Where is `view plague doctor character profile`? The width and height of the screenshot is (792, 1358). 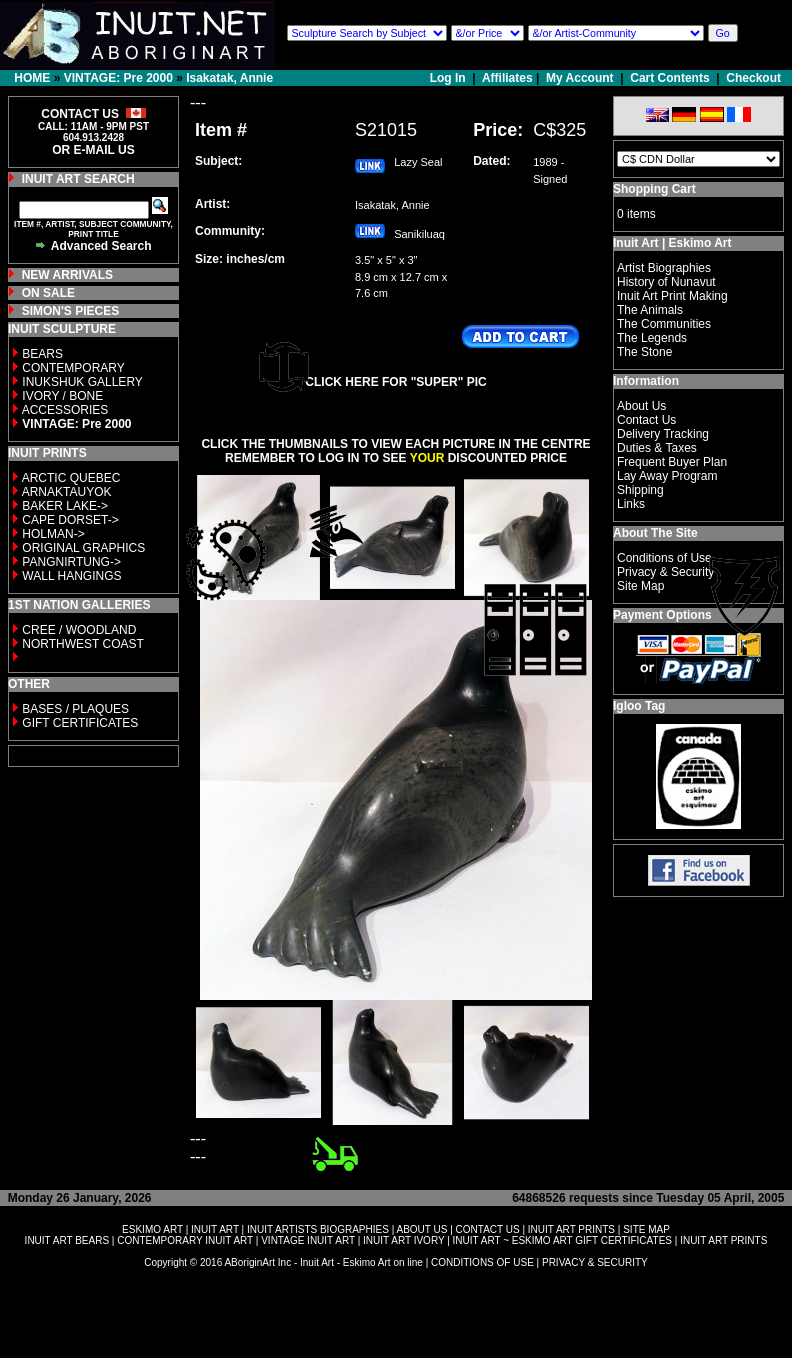 view plague doctor character profile is located at coordinates (336, 530).